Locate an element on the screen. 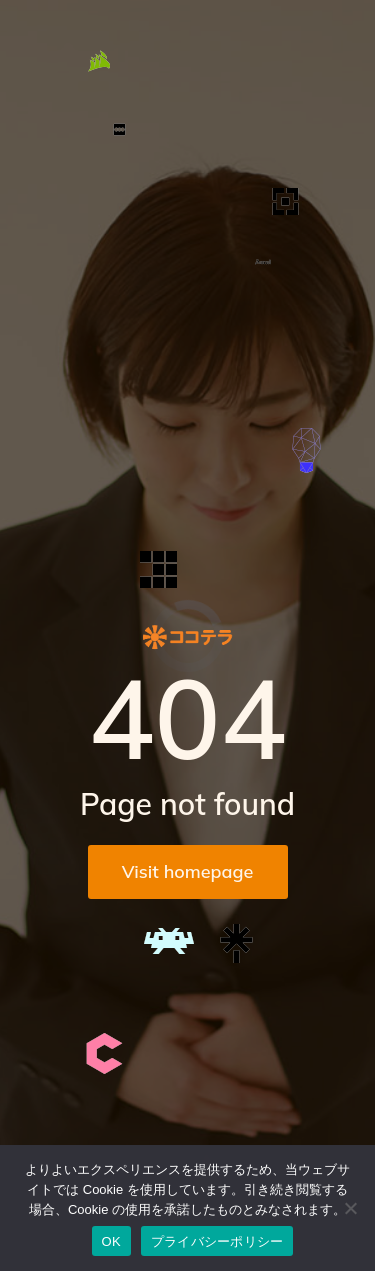 Image resolution: width=375 pixels, height=1271 pixels. visit linktree profile is located at coordinates (236, 943).